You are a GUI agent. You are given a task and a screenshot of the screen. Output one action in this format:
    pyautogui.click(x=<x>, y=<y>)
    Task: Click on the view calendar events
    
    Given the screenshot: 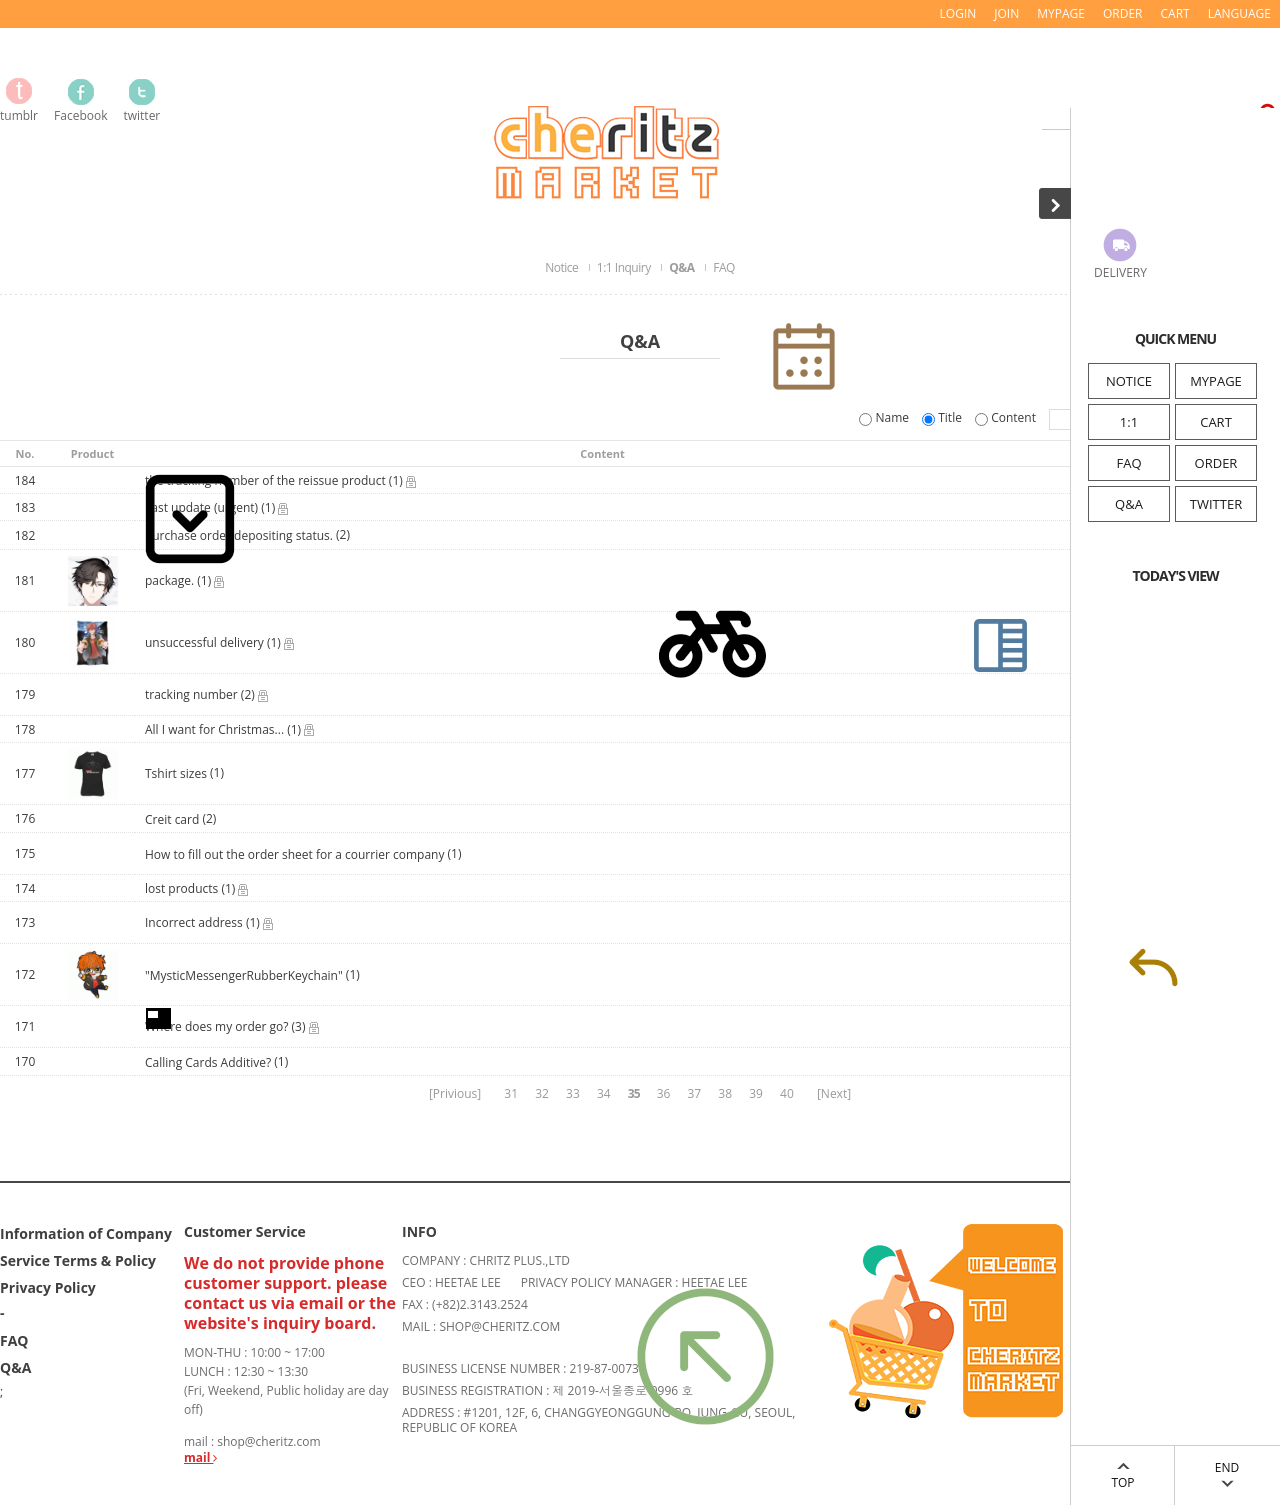 What is the action you would take?
    pyautogui.click(x=804, y=359)
    